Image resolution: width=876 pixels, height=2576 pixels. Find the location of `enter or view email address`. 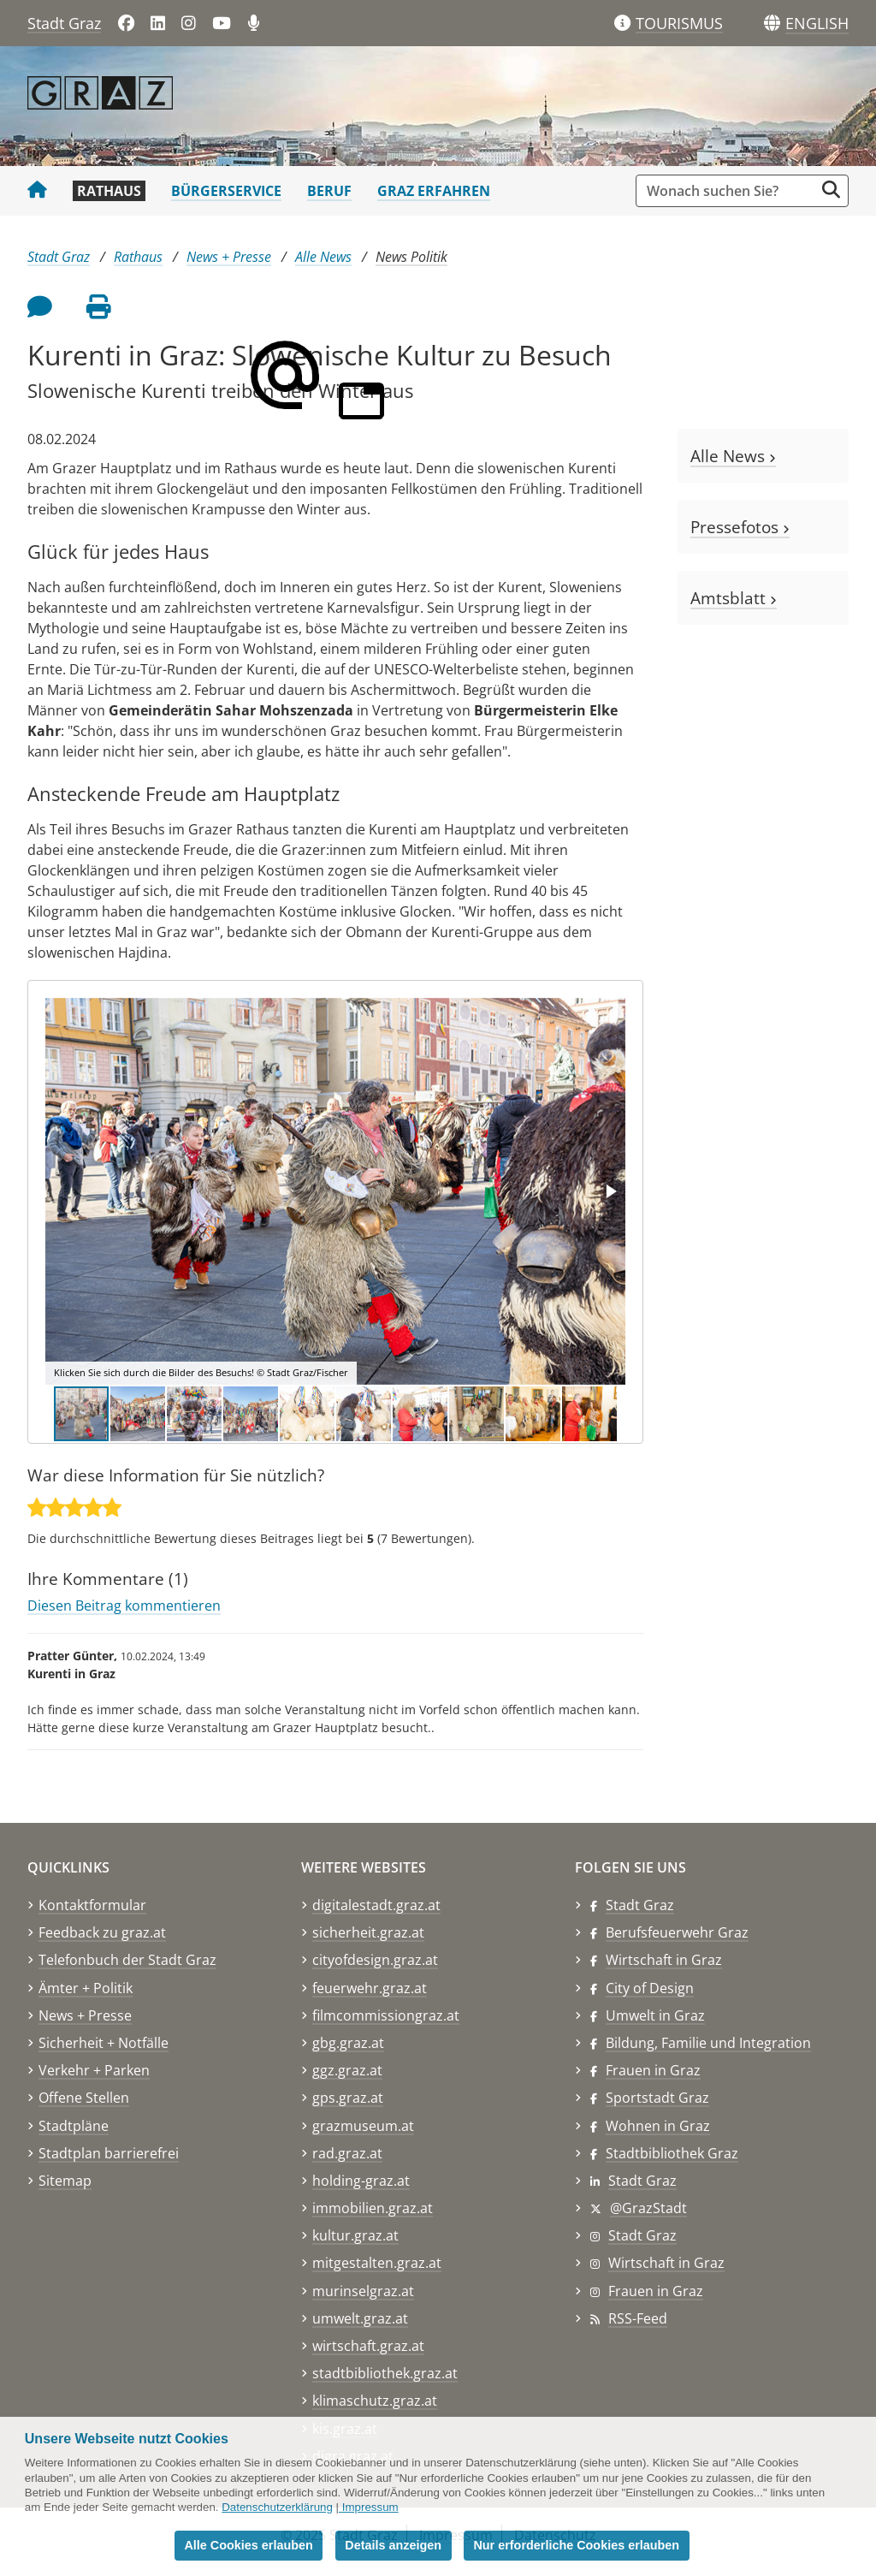

enter or view email address is located at coordinates (285, 375).